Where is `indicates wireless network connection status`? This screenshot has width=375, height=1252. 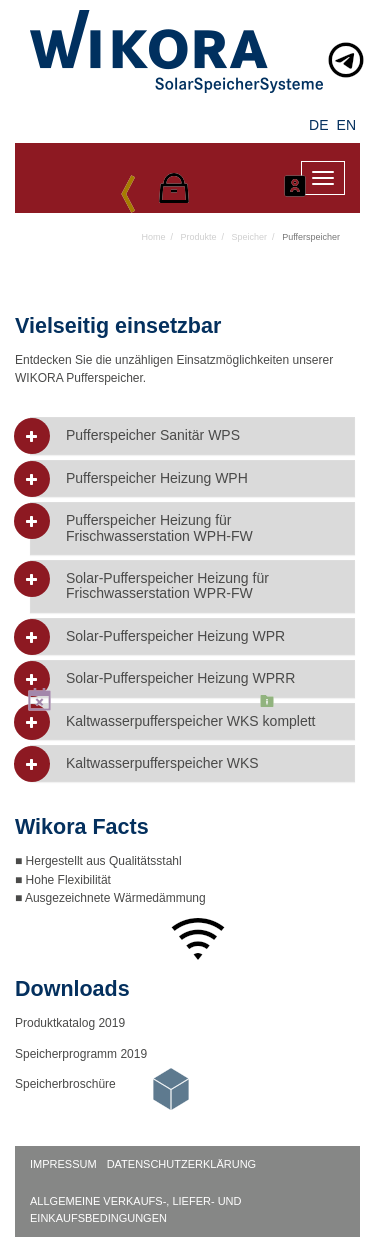
indicates wireless network connection status is located at coordinates (198, 939).